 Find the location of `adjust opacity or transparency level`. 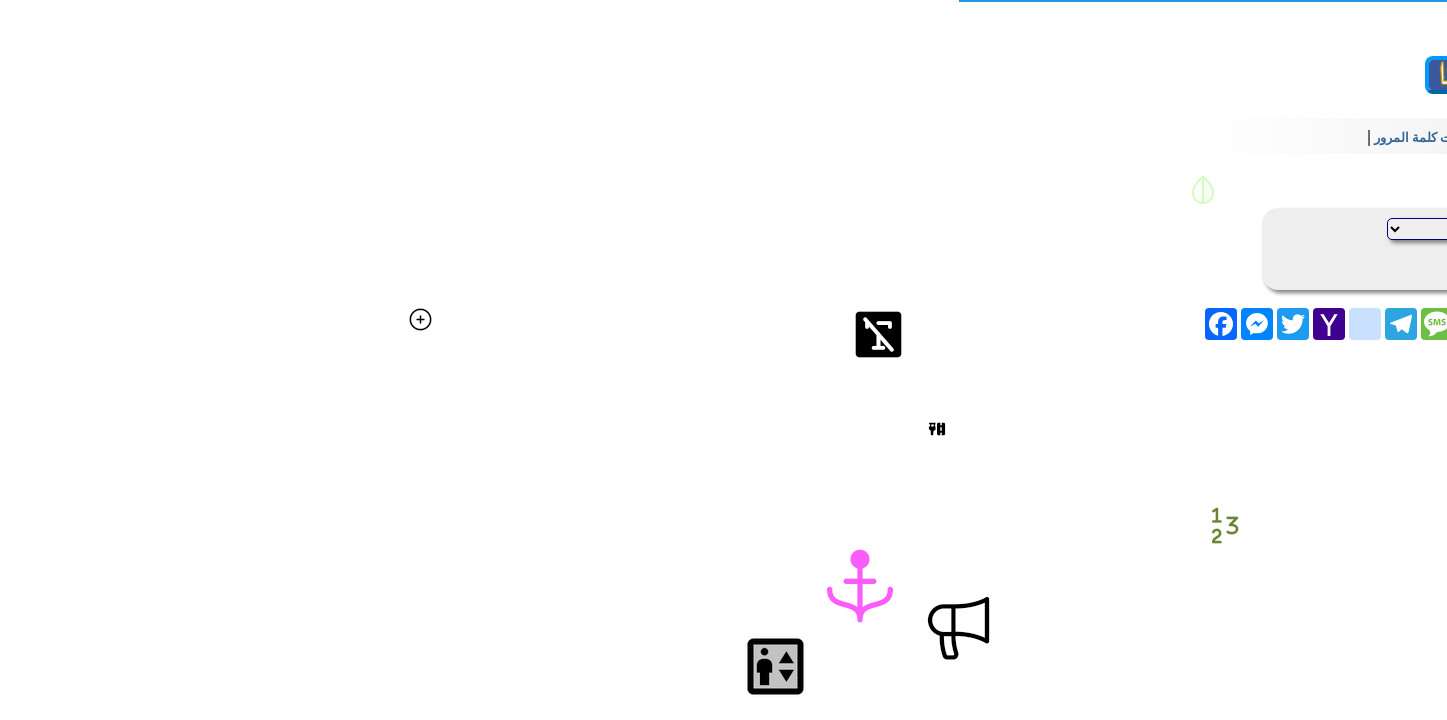

adjust opacity or transparency level is located at coordinates (1203, 191).